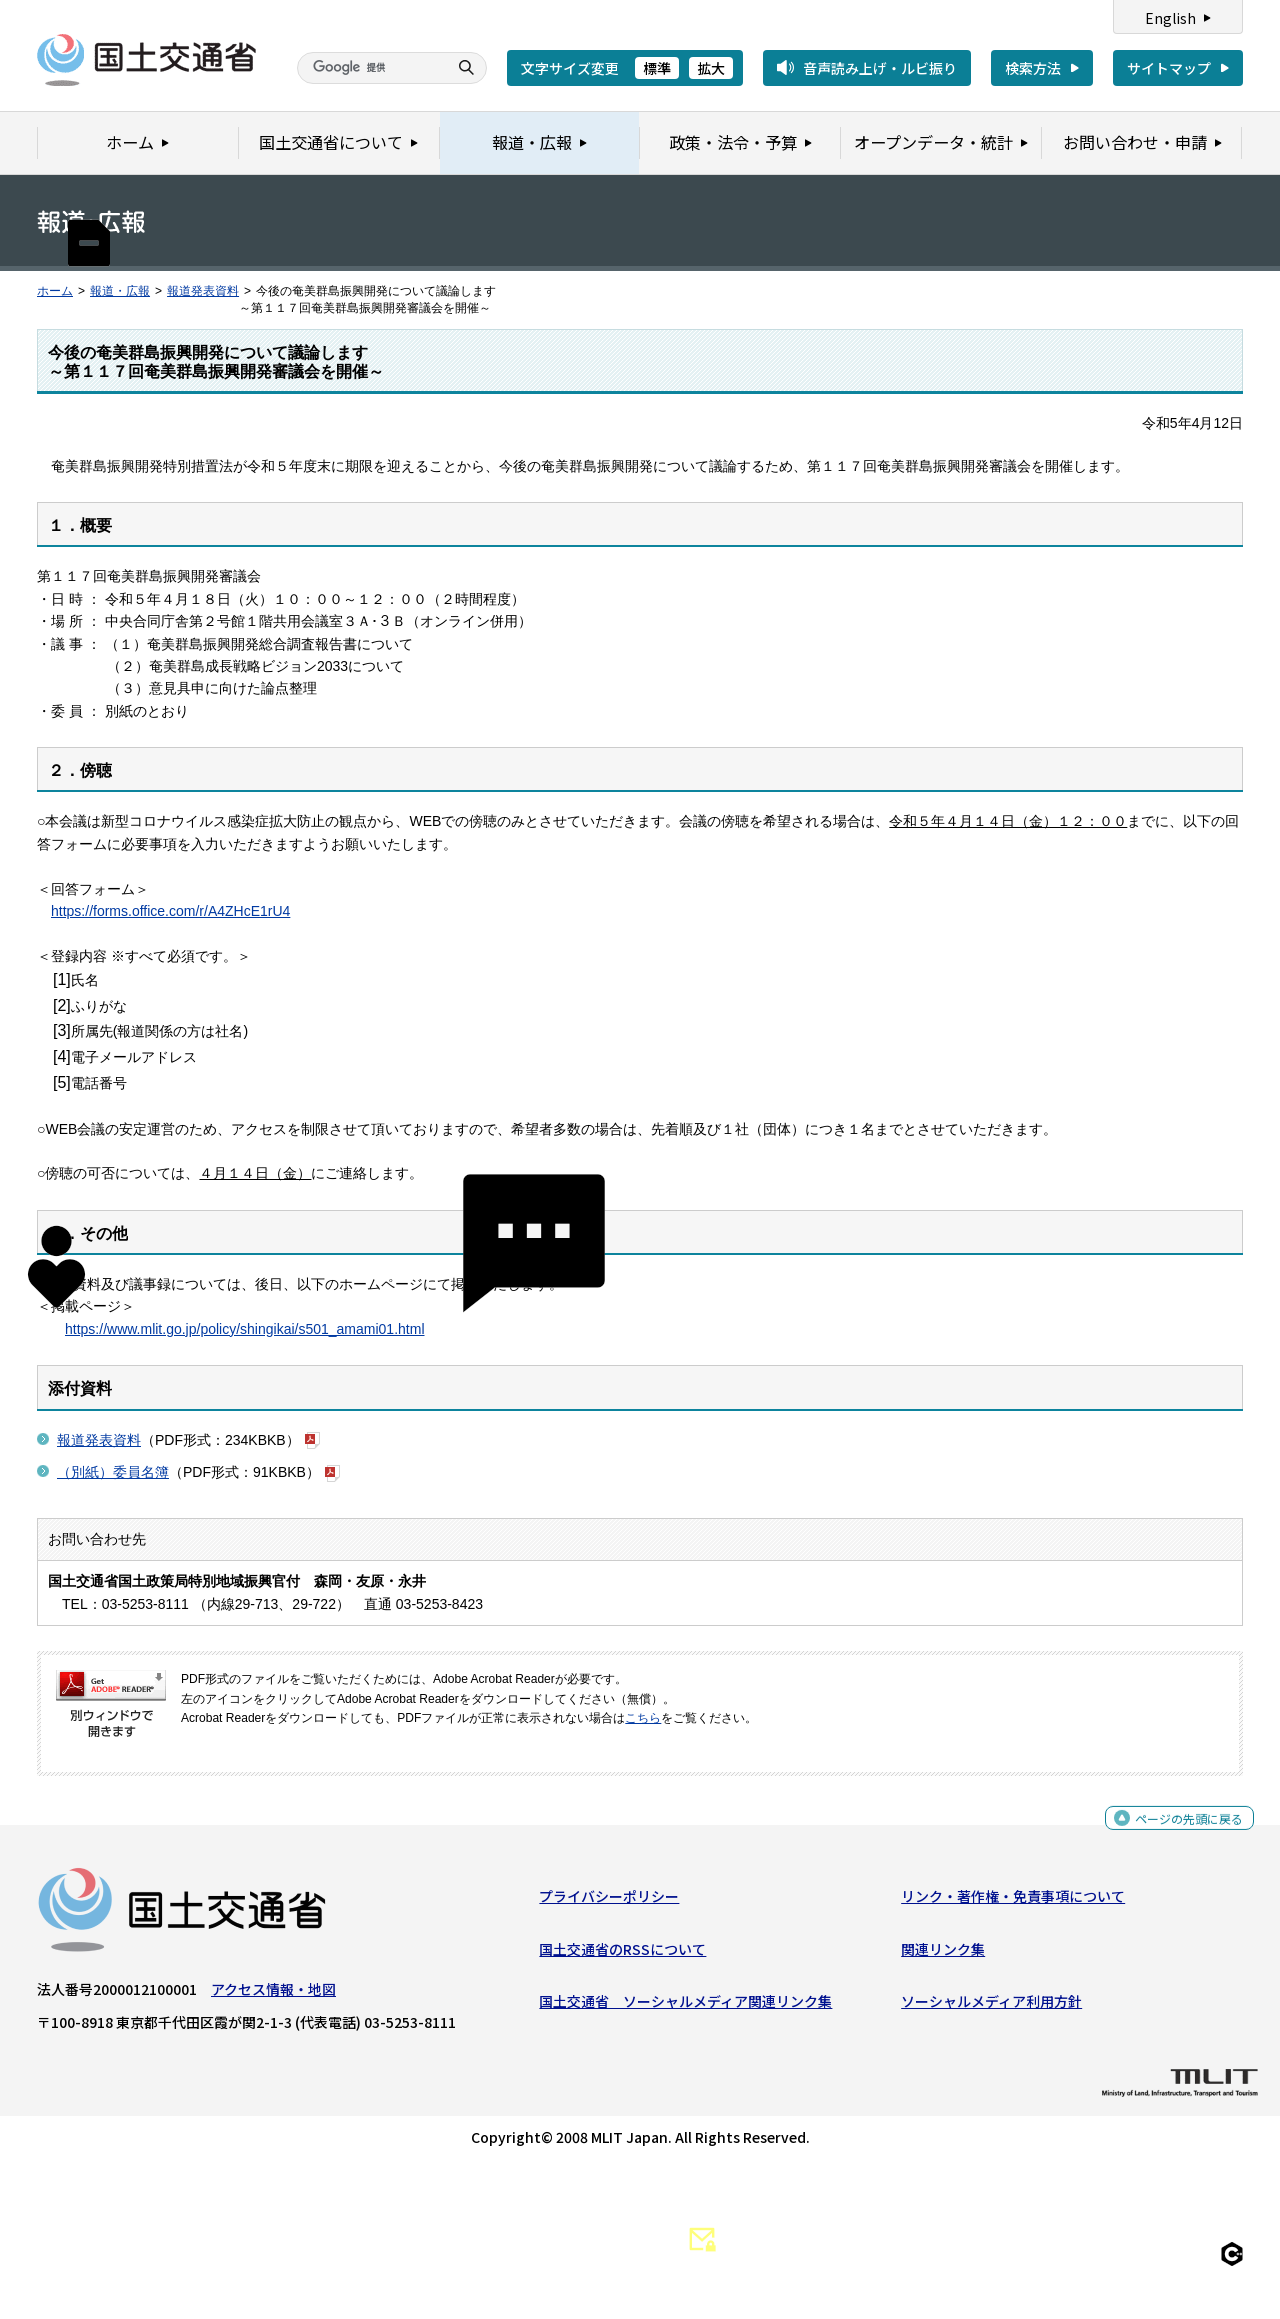 Image resolution: width=1280 pixels, height=2319 pixels. Describe the element at coordinates (534, 1238) in the screenshot. I see `open messaging or chat` at that location.